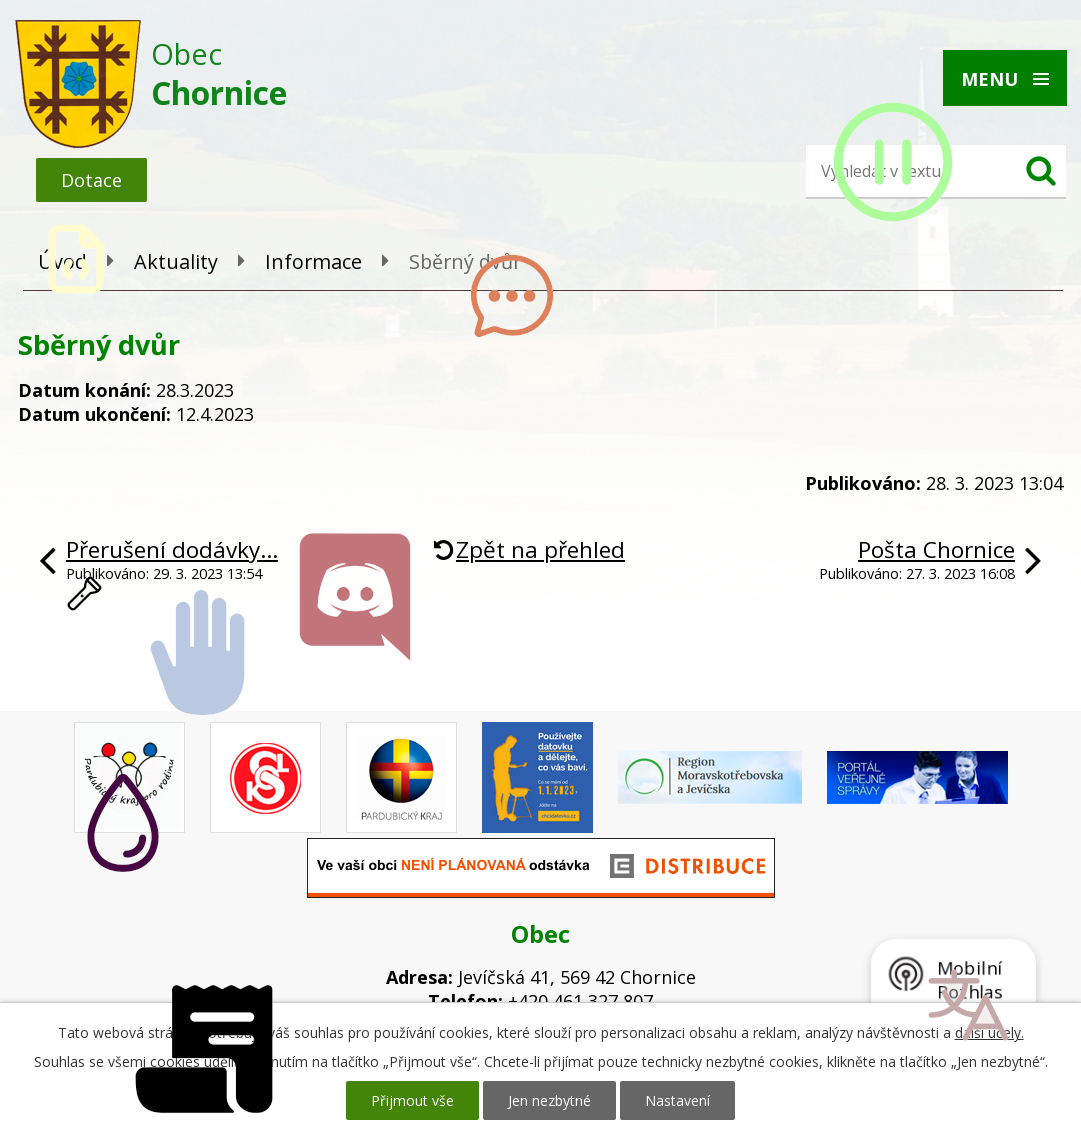  What do you see at coordinates (355, 597) in the screenshot?
I see `open Discord` at bounding box center [355, 597].